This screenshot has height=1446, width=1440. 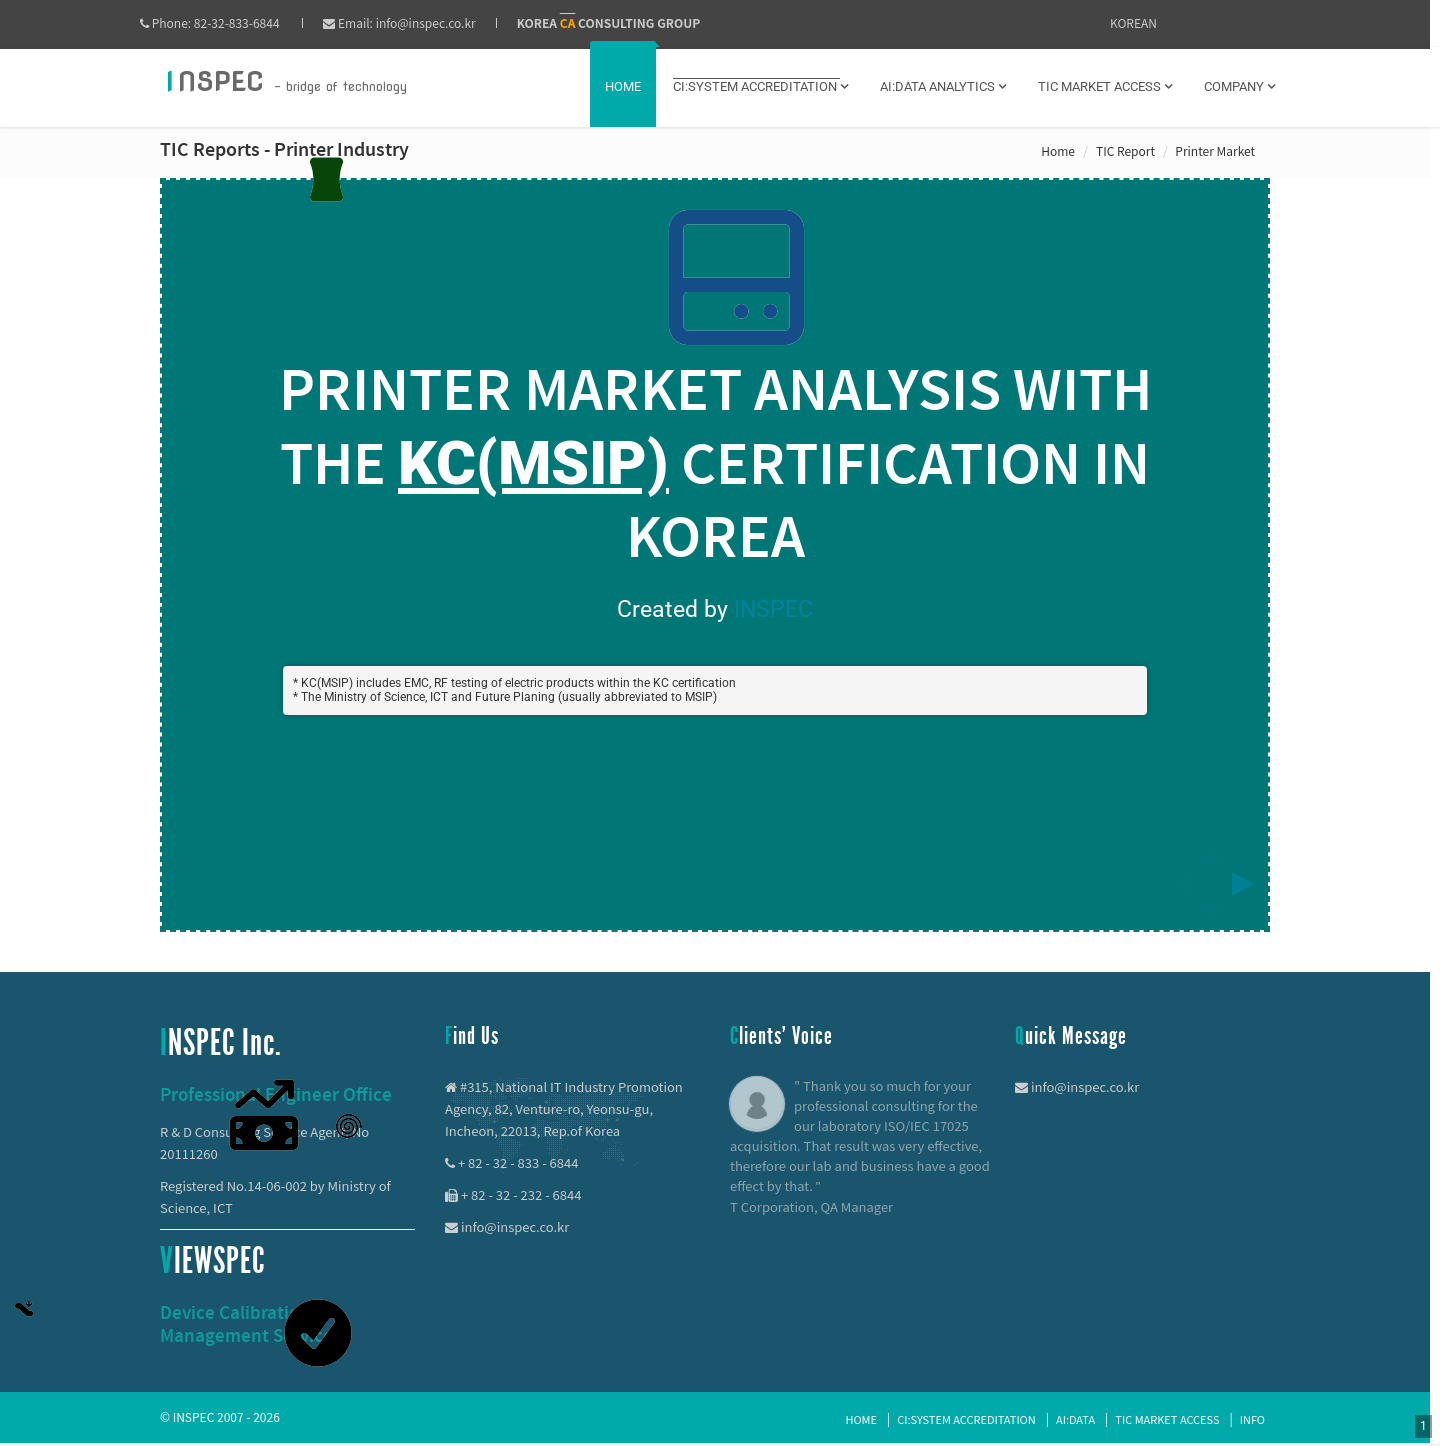 I want to click on switch to vertical panorama mode, so click(x=326, y=179).